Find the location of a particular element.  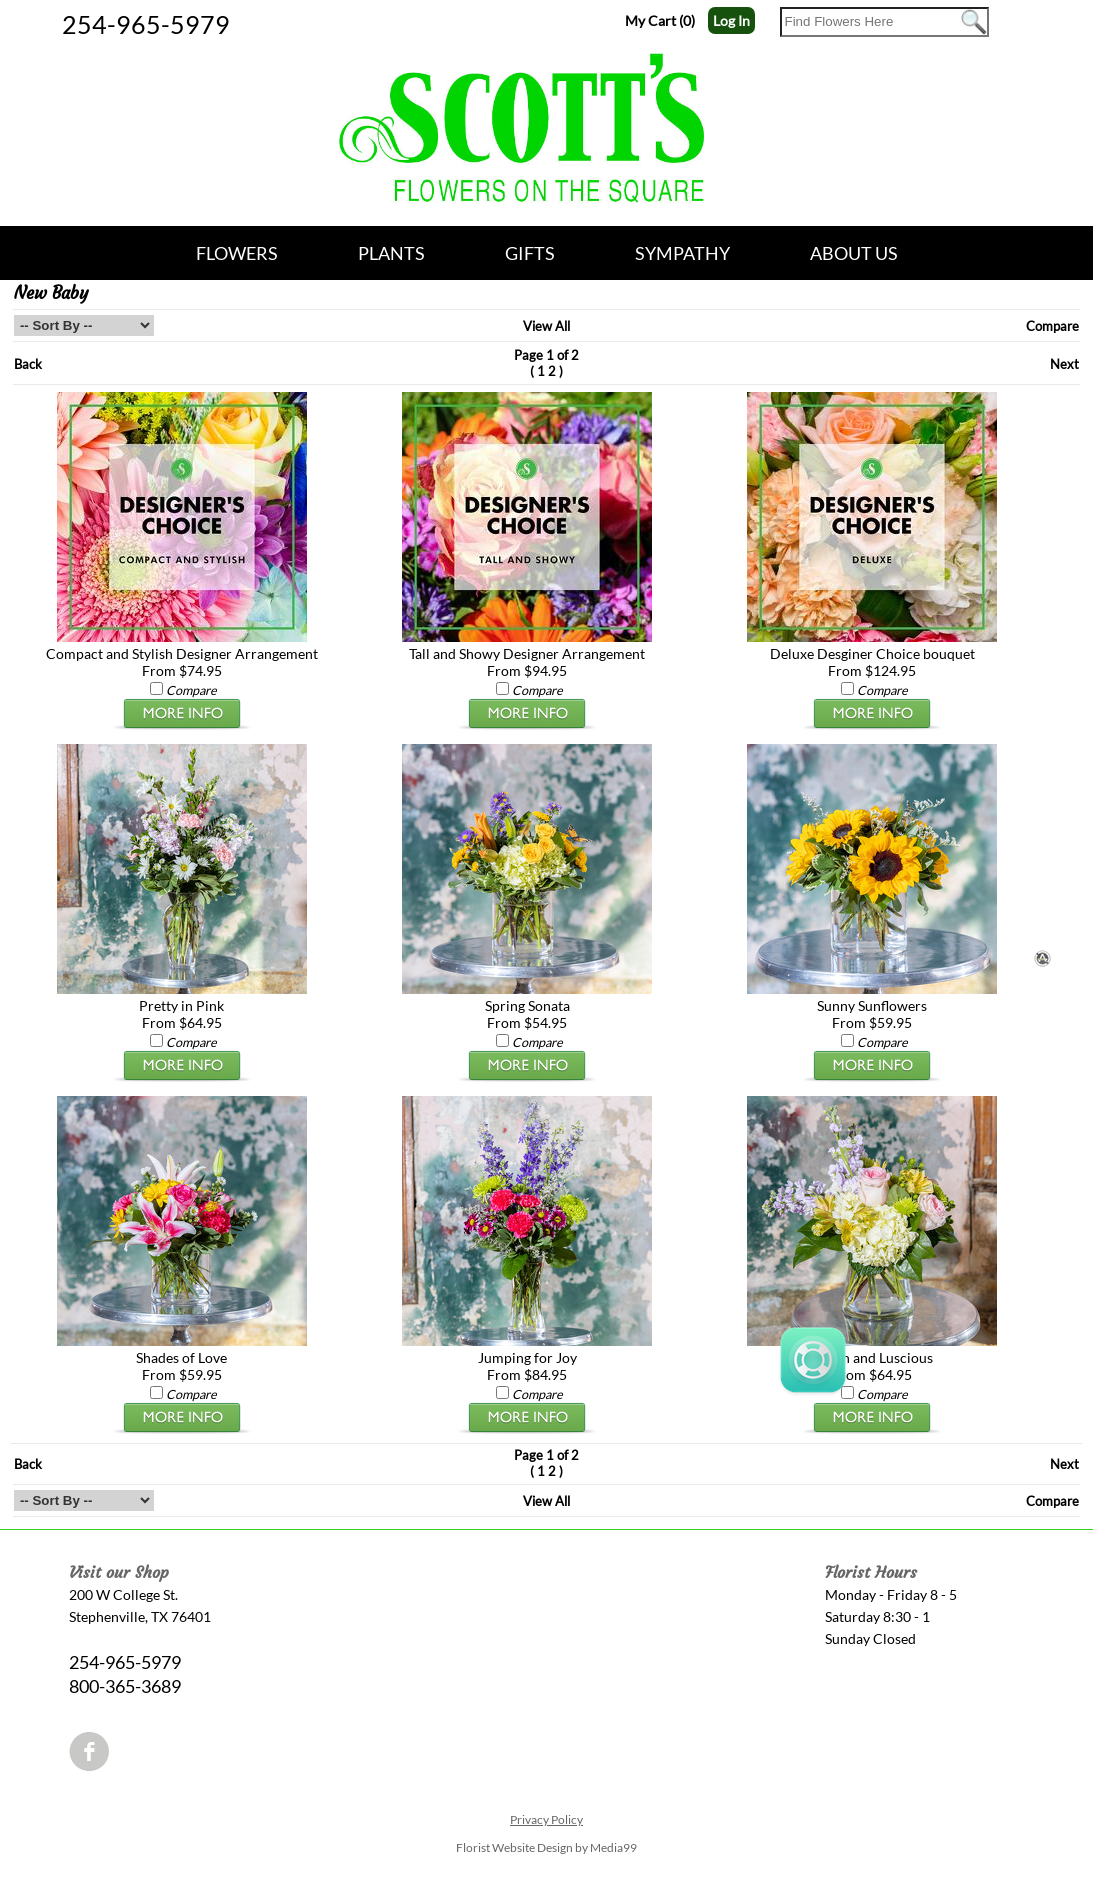

open the help center is located at coordinates (813, 1360).